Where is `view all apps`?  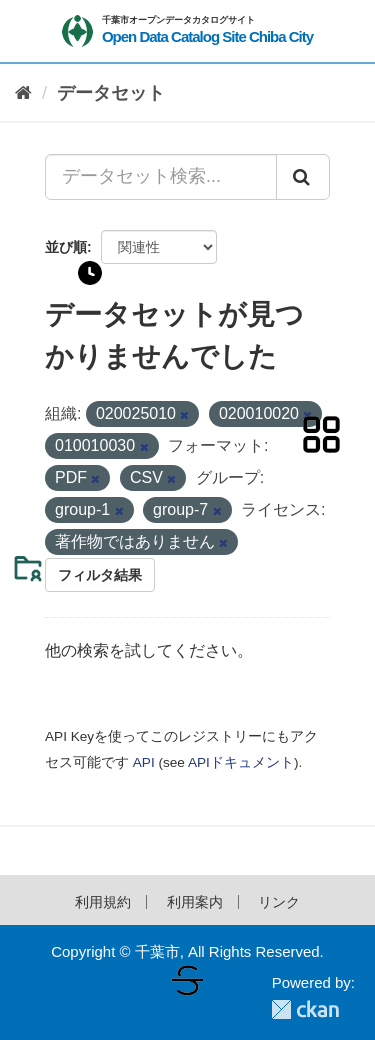 view all apps is located at coordinates (321, 434).